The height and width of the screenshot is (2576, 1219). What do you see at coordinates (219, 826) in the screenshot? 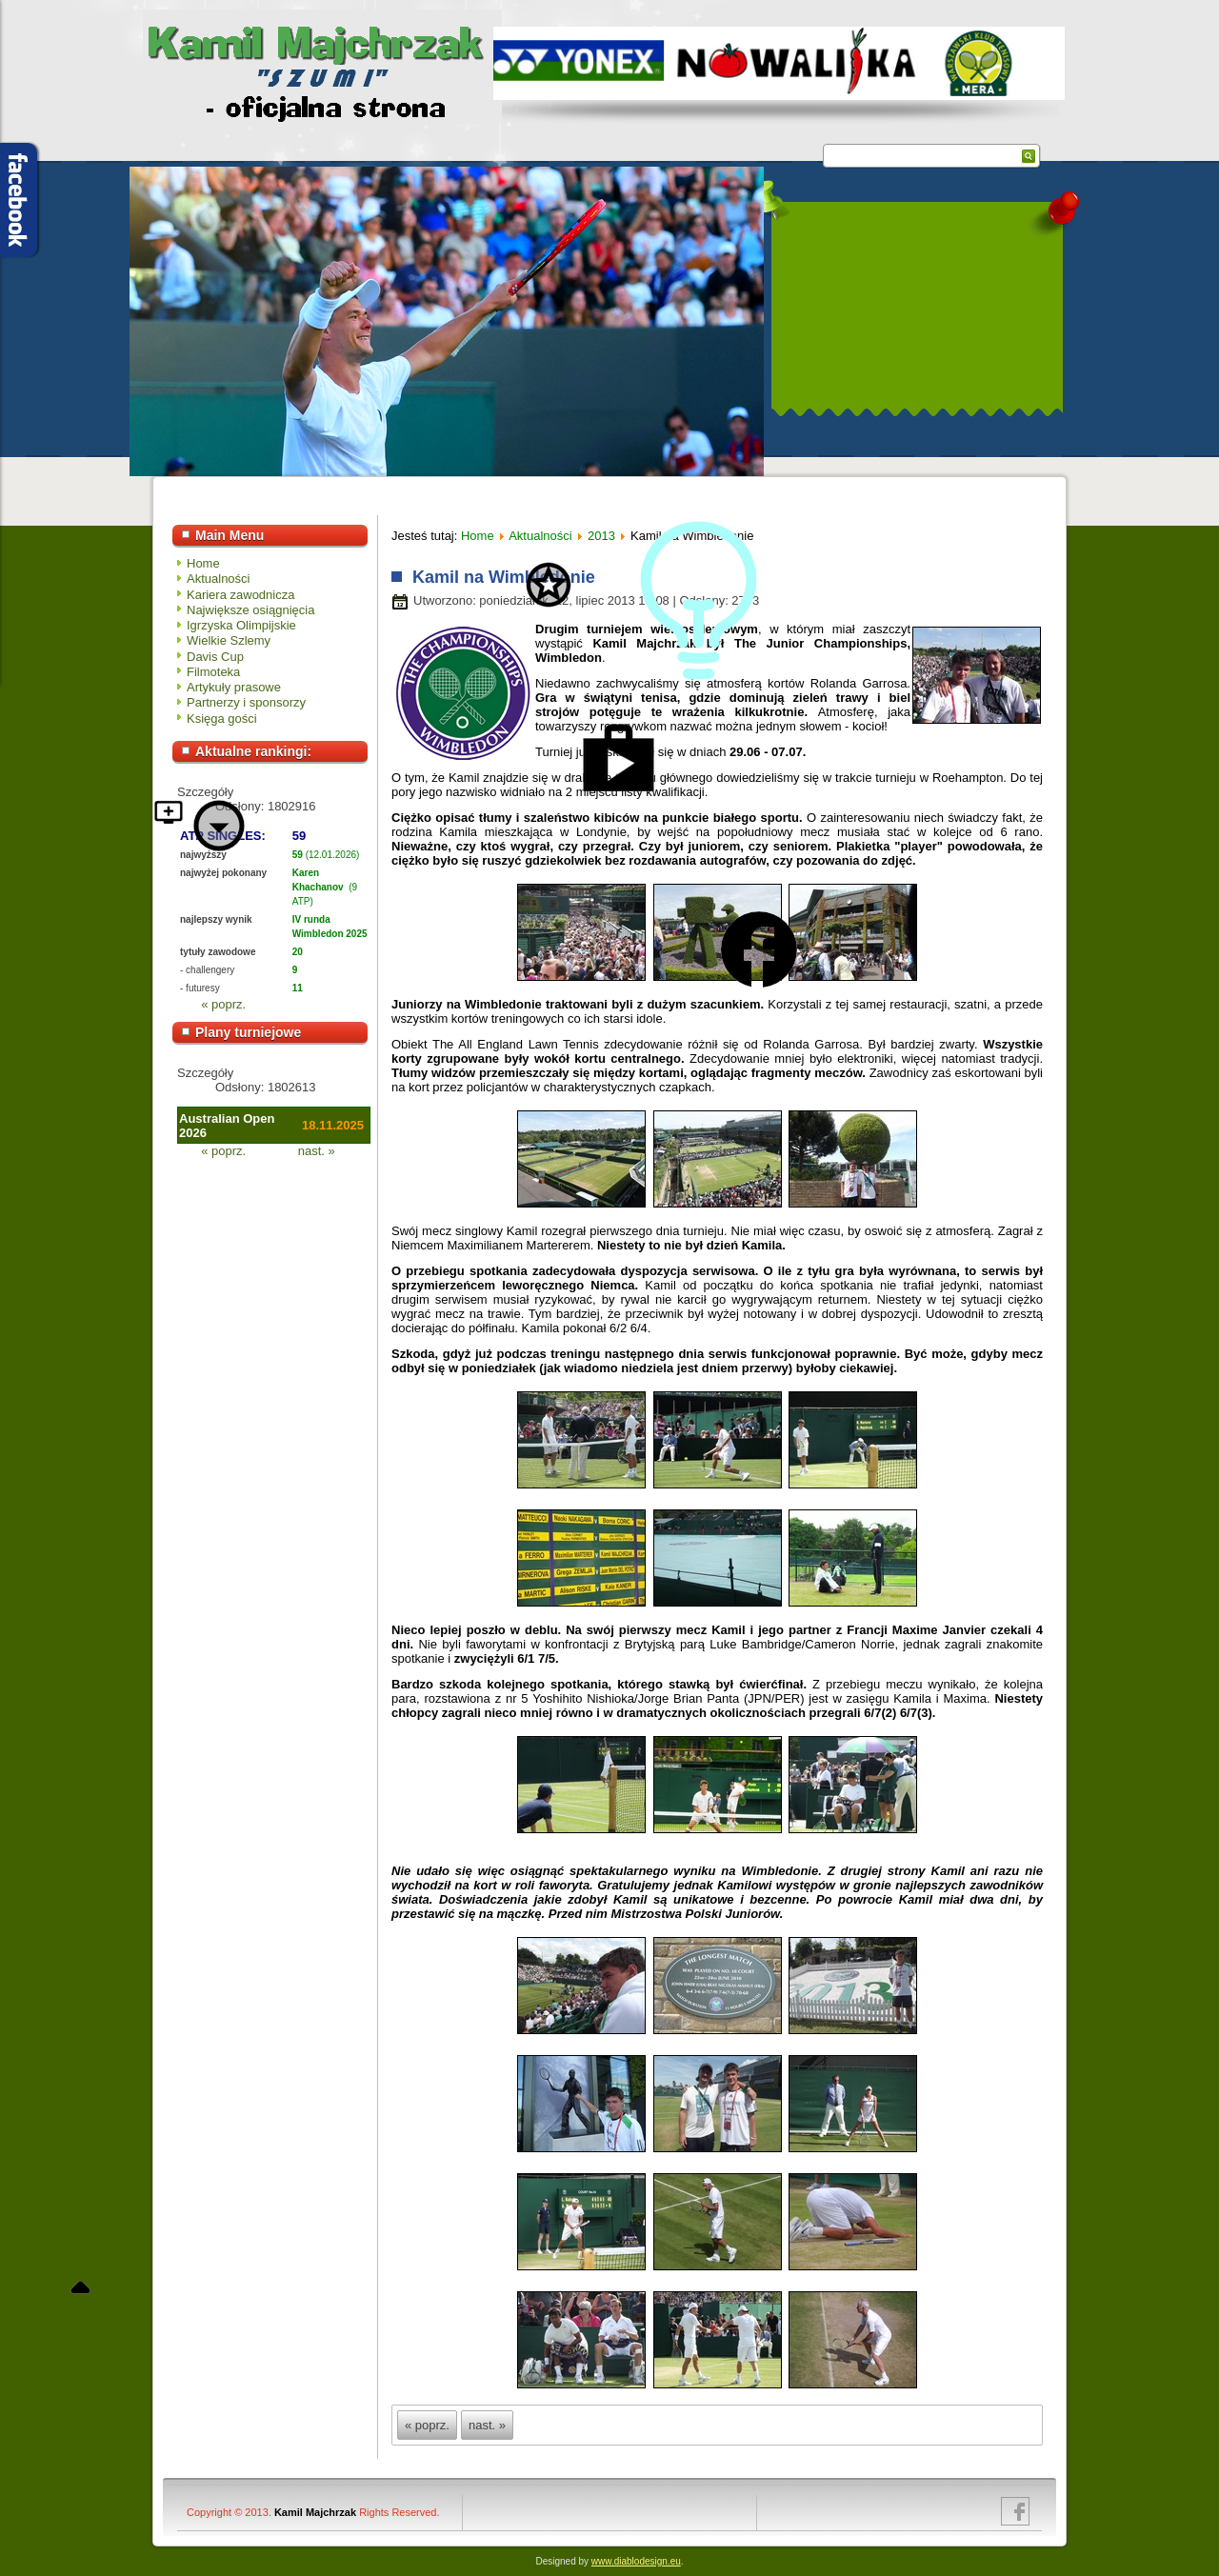
I see `expand dropdown menu or options` at bounding box center [219, 826].